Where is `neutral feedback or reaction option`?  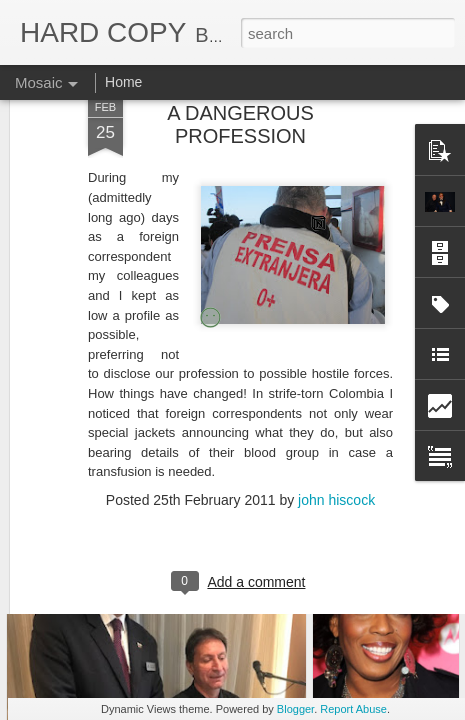
neutral feedback or reaction option is located at coordinates (210, 317).